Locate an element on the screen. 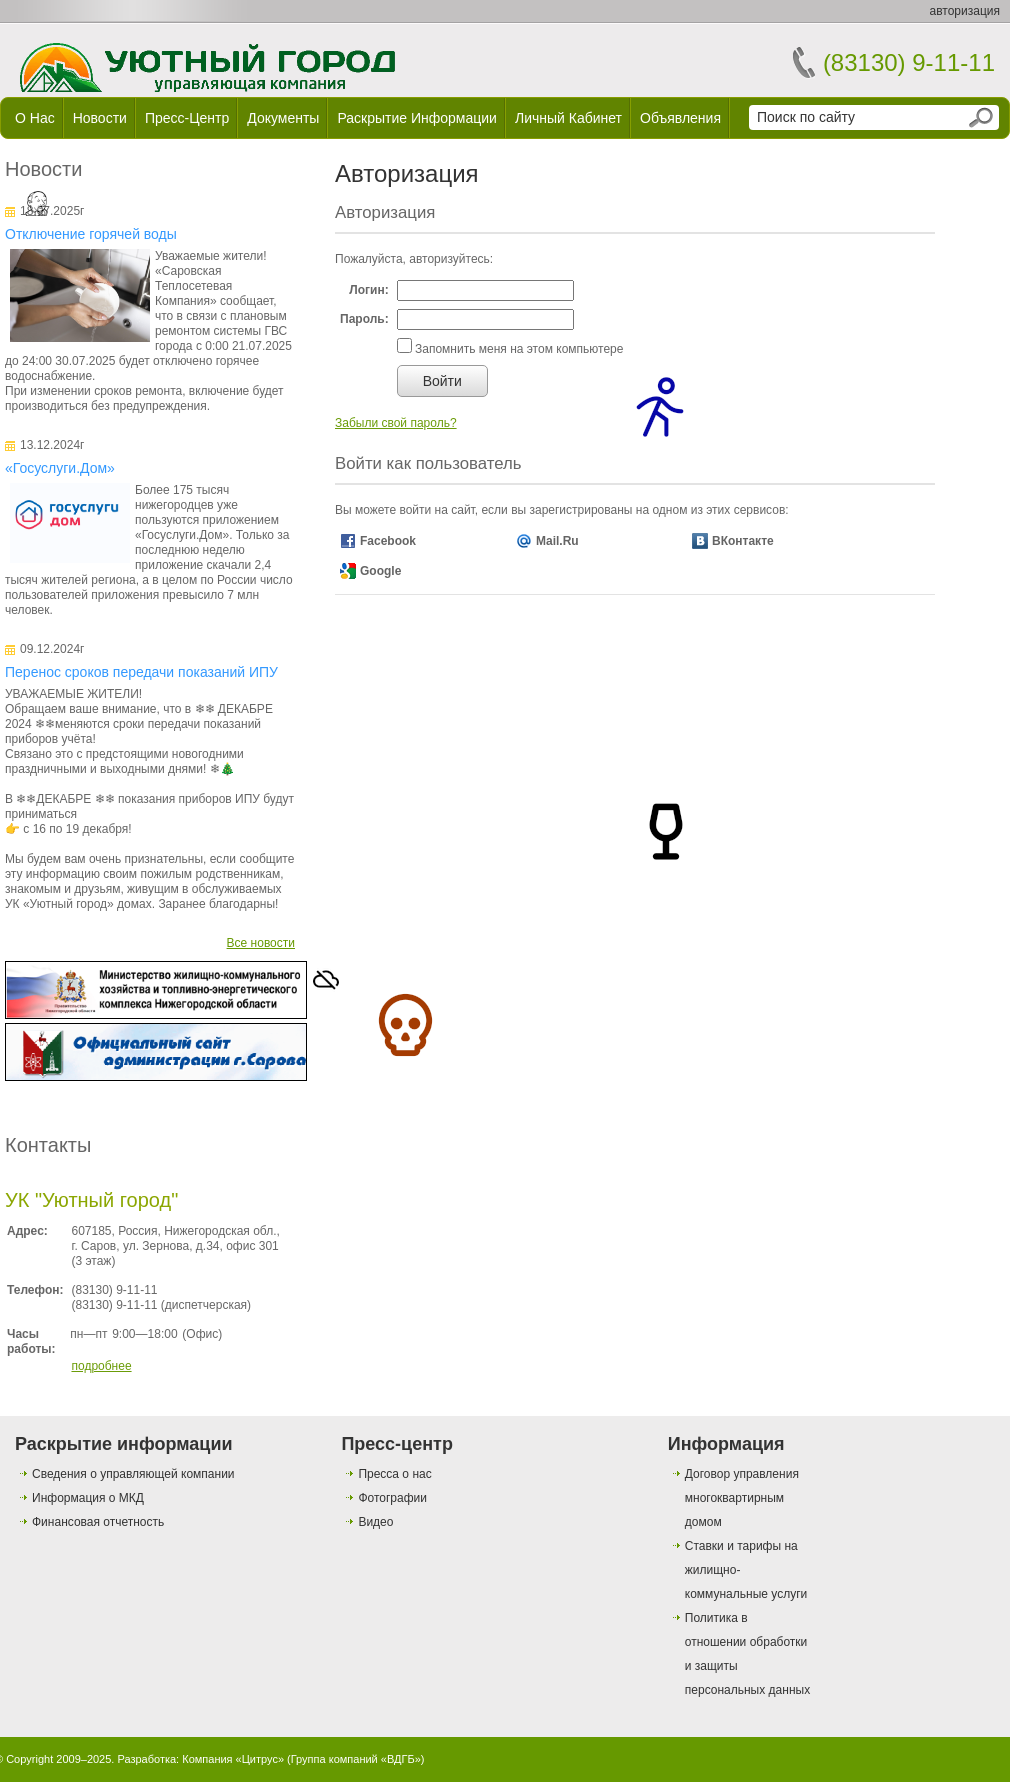 This screenshot has height=1782, width=1010. browse wine or beverage options is located at coordinates (666, 830).